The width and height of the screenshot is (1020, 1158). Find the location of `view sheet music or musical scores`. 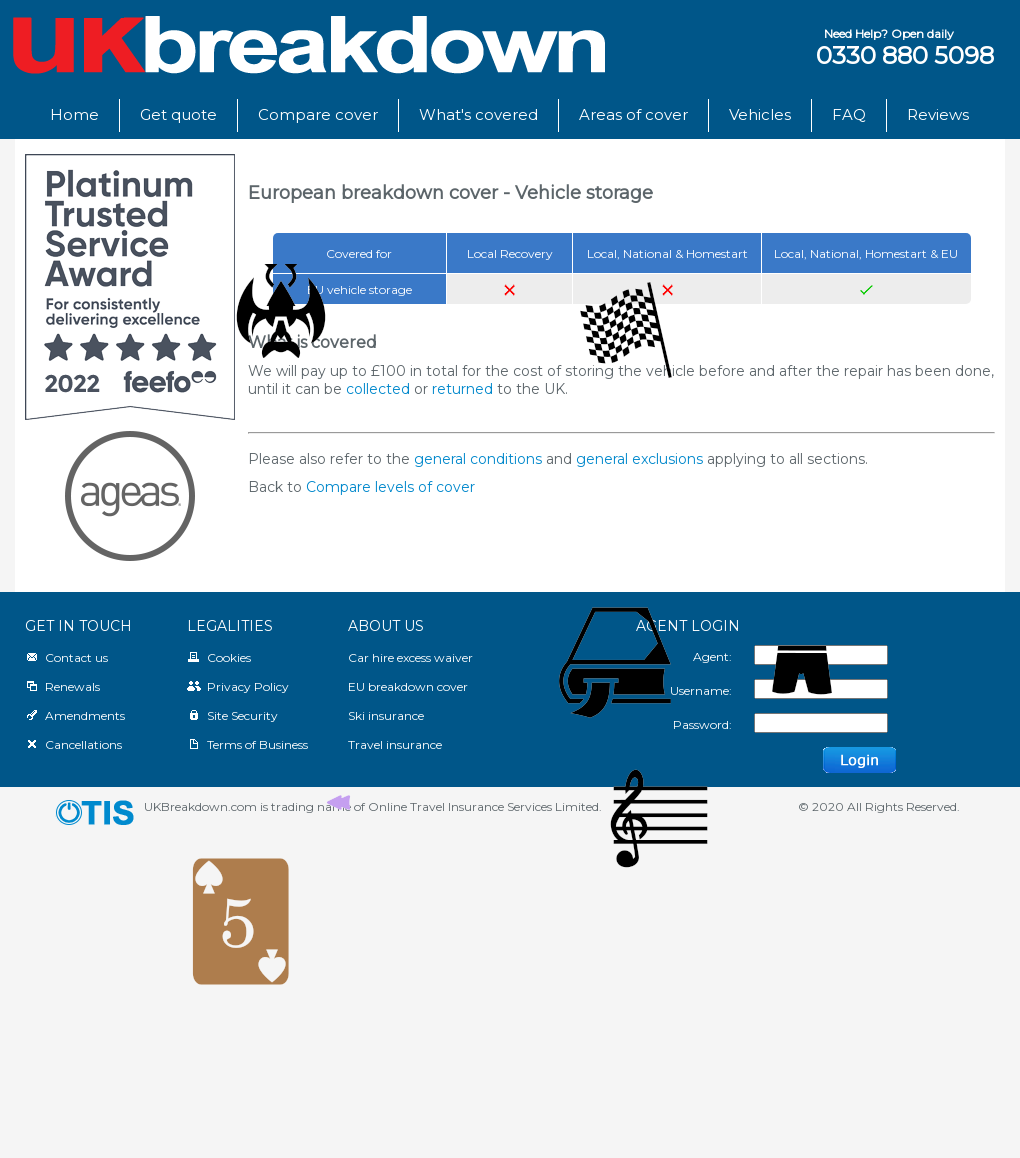

view sheet music or musical scores is located at coordinates (660, 818).